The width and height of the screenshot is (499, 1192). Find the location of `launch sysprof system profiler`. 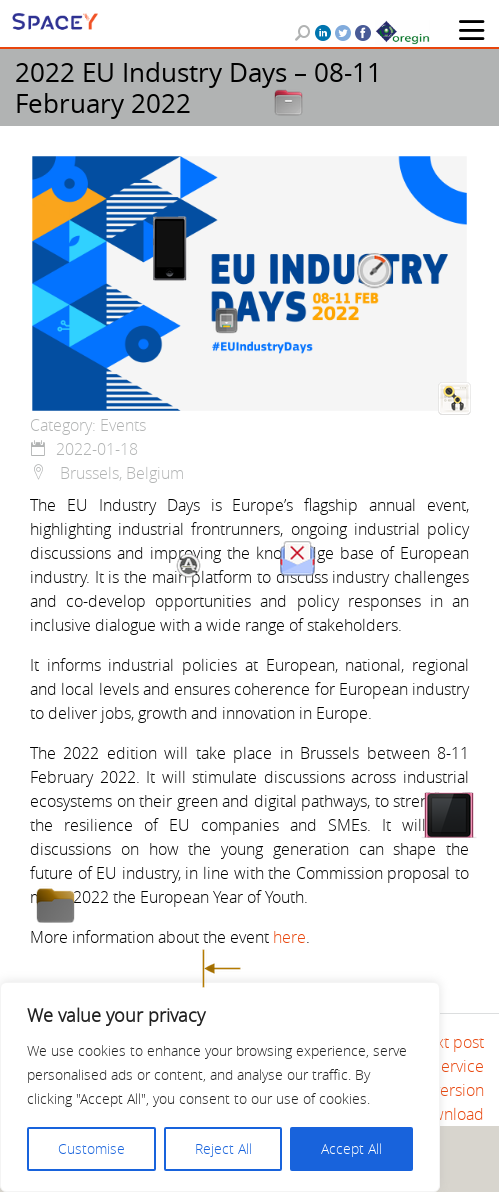

launch sysprof system profiler is located at coordinates (374, 270).